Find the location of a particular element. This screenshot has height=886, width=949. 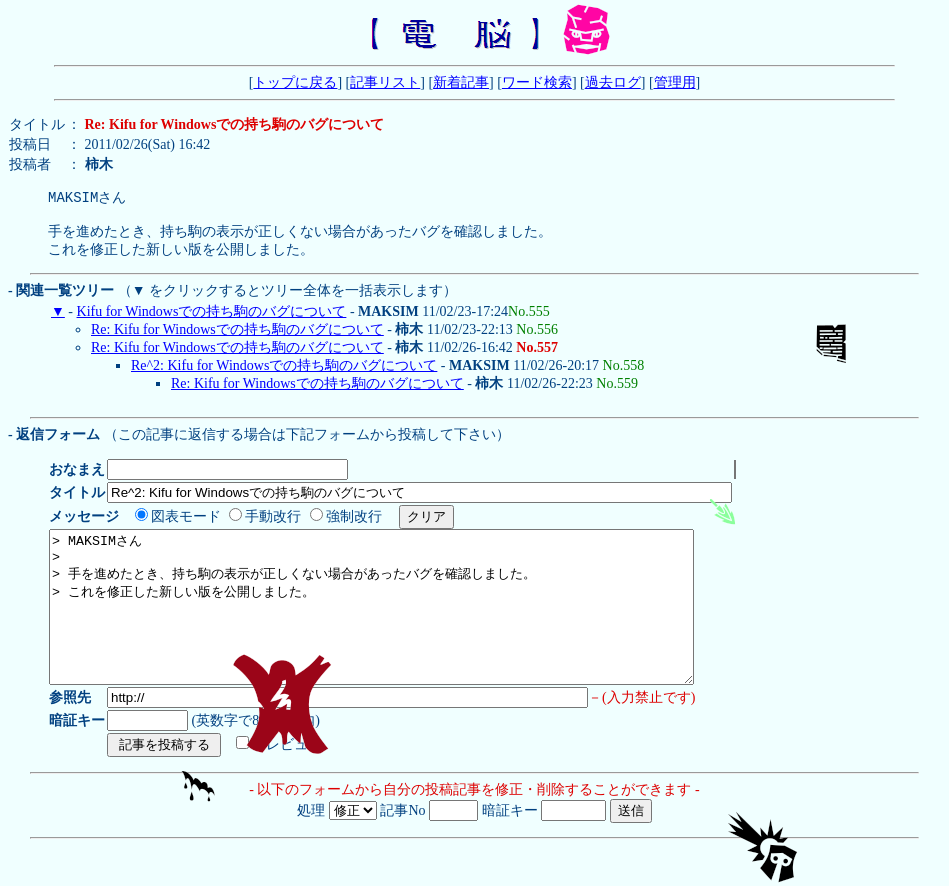

access notes or written records is located at coordinates (830, 343).